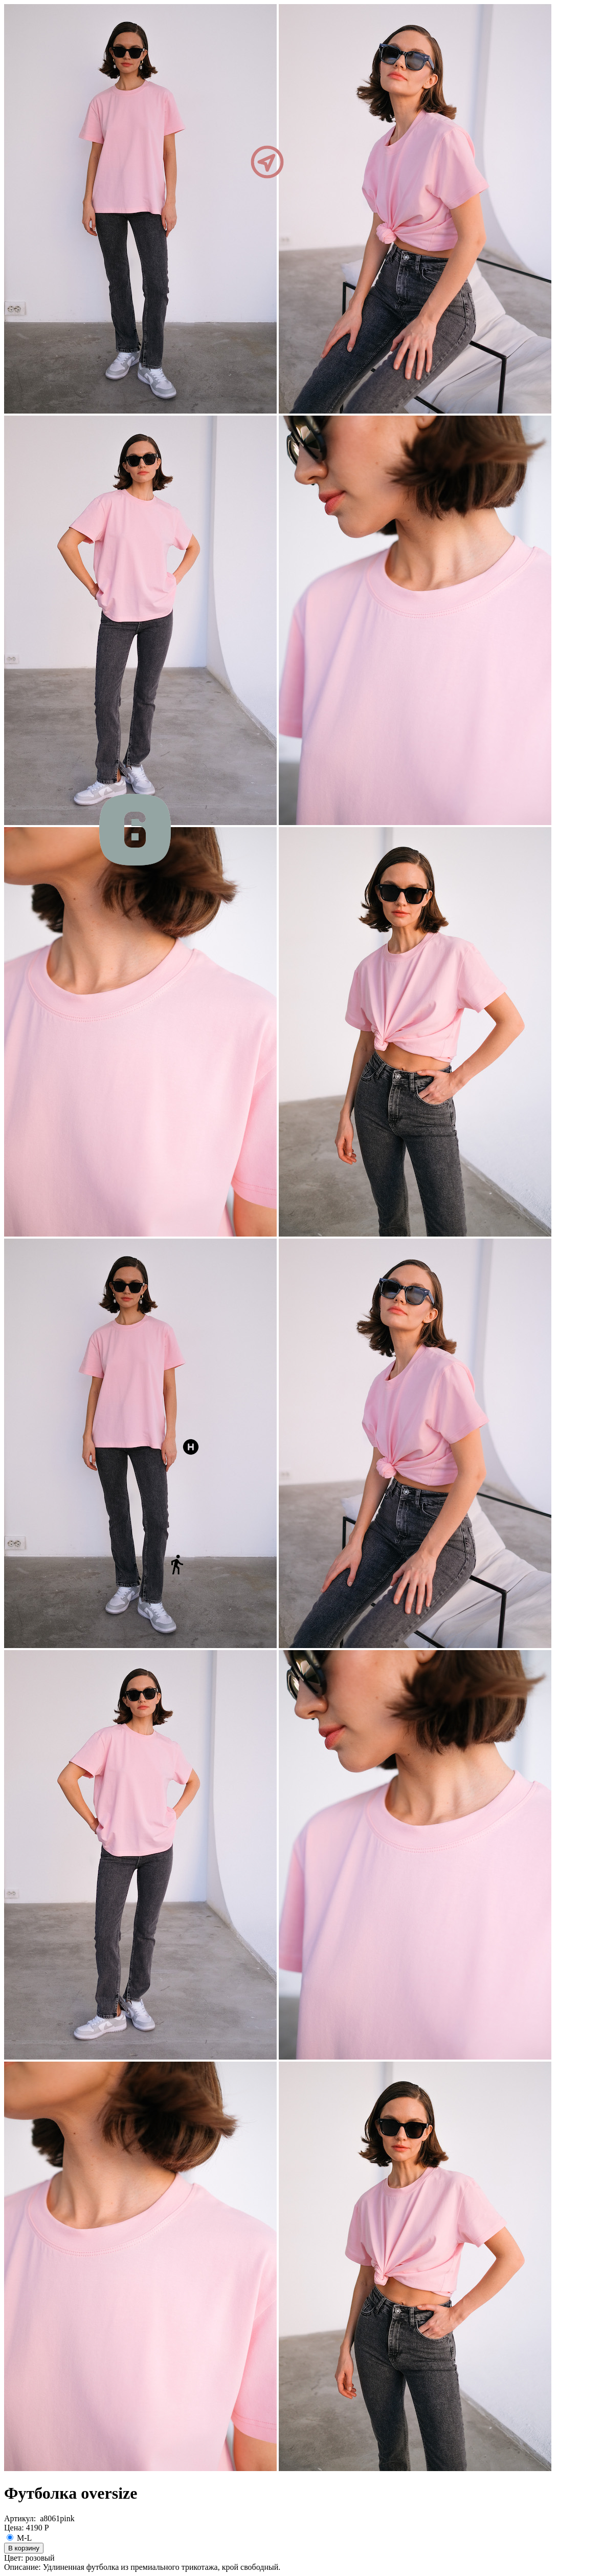 This screenshot has height=2576, width=603. I want to click on get walking directions, so click(176, 1564).